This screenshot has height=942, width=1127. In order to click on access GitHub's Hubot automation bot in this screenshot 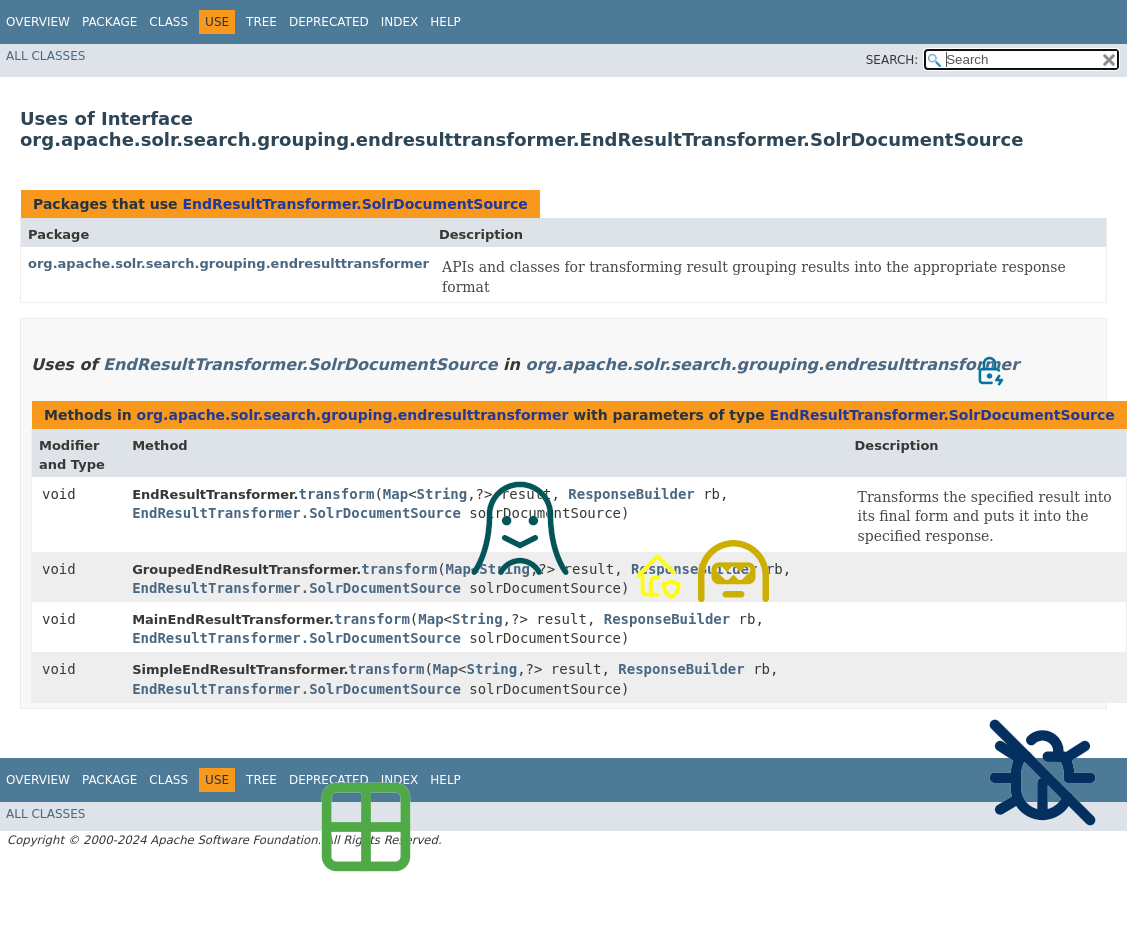, I will do `click(733, 575)`.